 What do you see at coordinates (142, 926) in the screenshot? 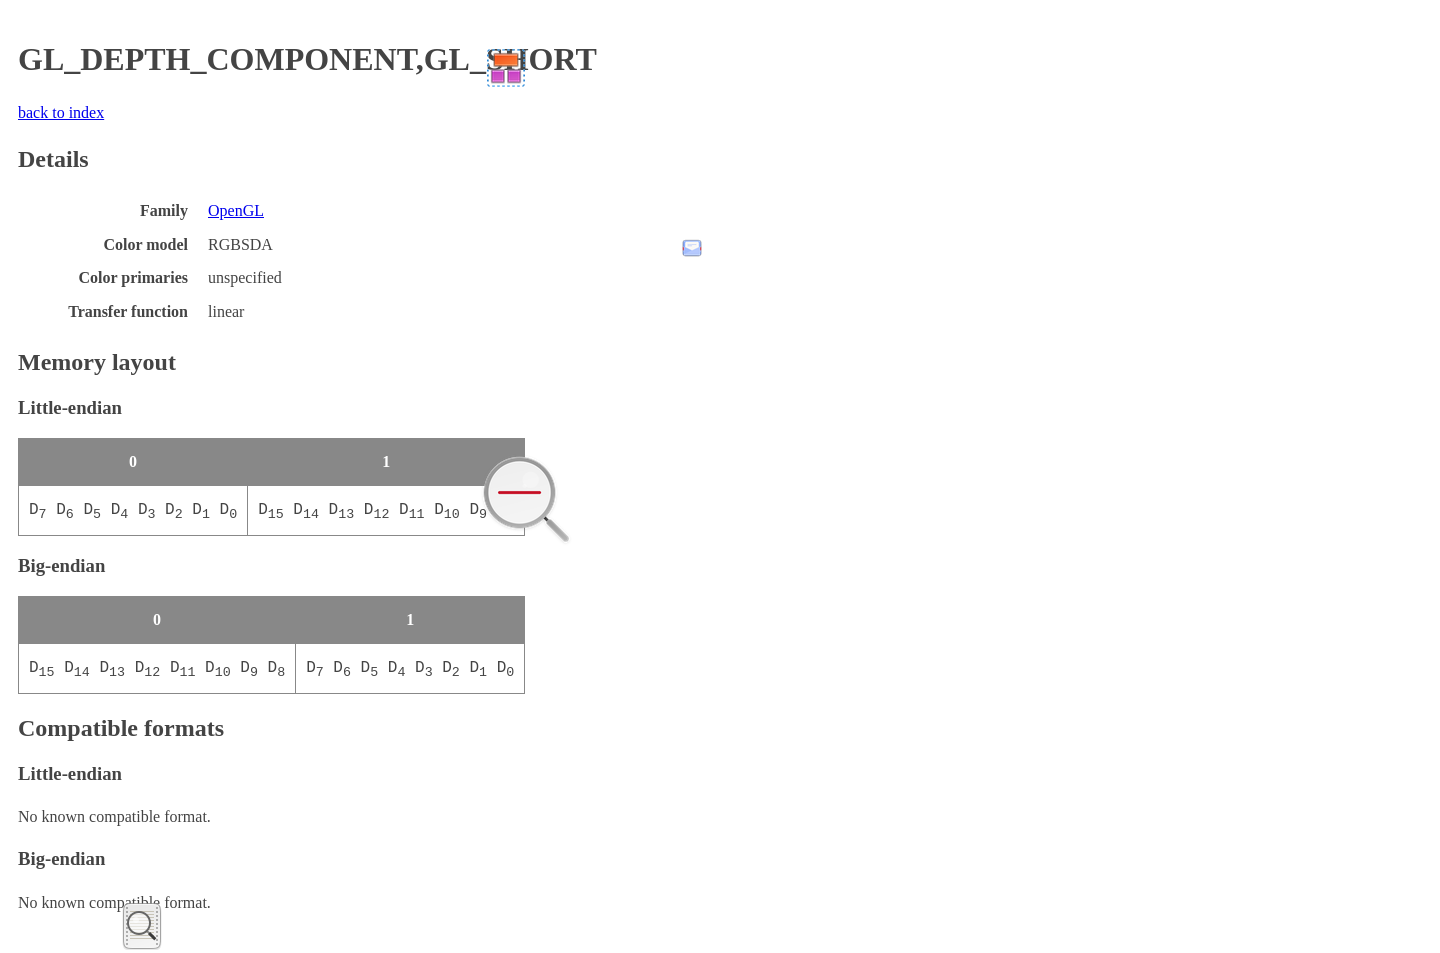
I see `open system log viewer` at bounding box center [142, 926].